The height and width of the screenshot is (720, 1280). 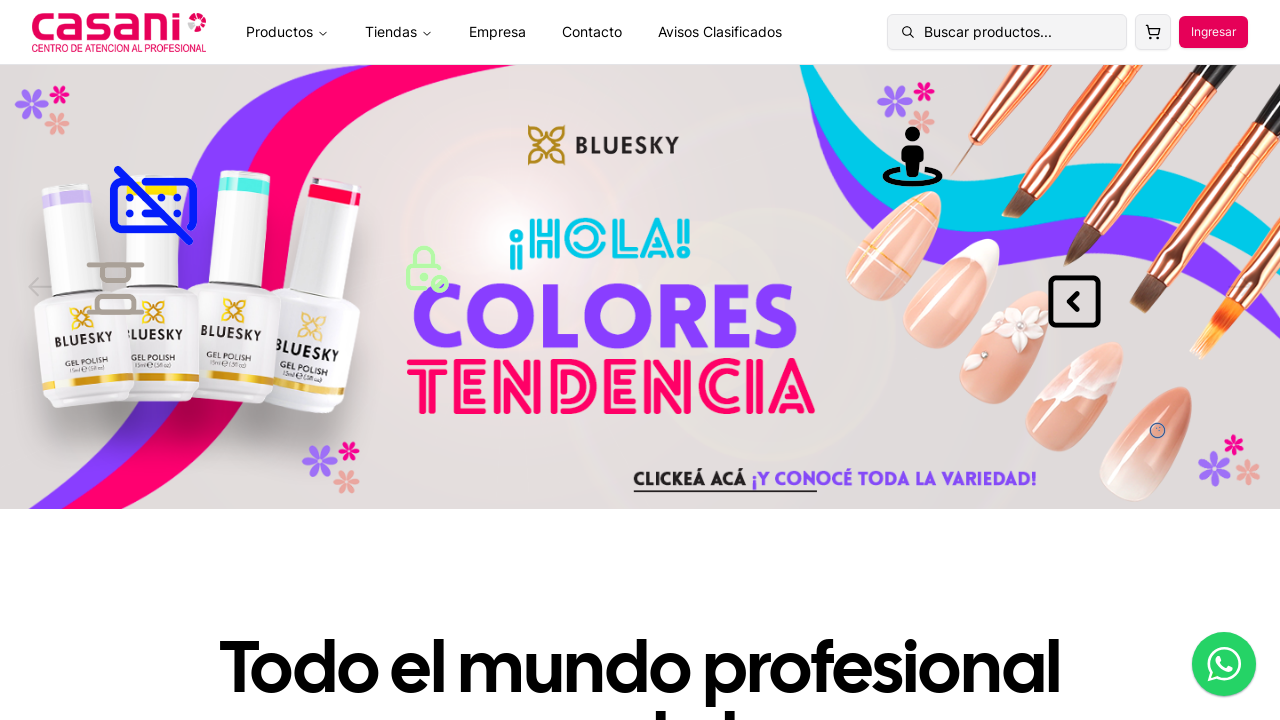 What do you see at coordinates (1157, 430) in the screenshot?
I see `access bowling or sports-related features` at bounding box center [1157, 430].